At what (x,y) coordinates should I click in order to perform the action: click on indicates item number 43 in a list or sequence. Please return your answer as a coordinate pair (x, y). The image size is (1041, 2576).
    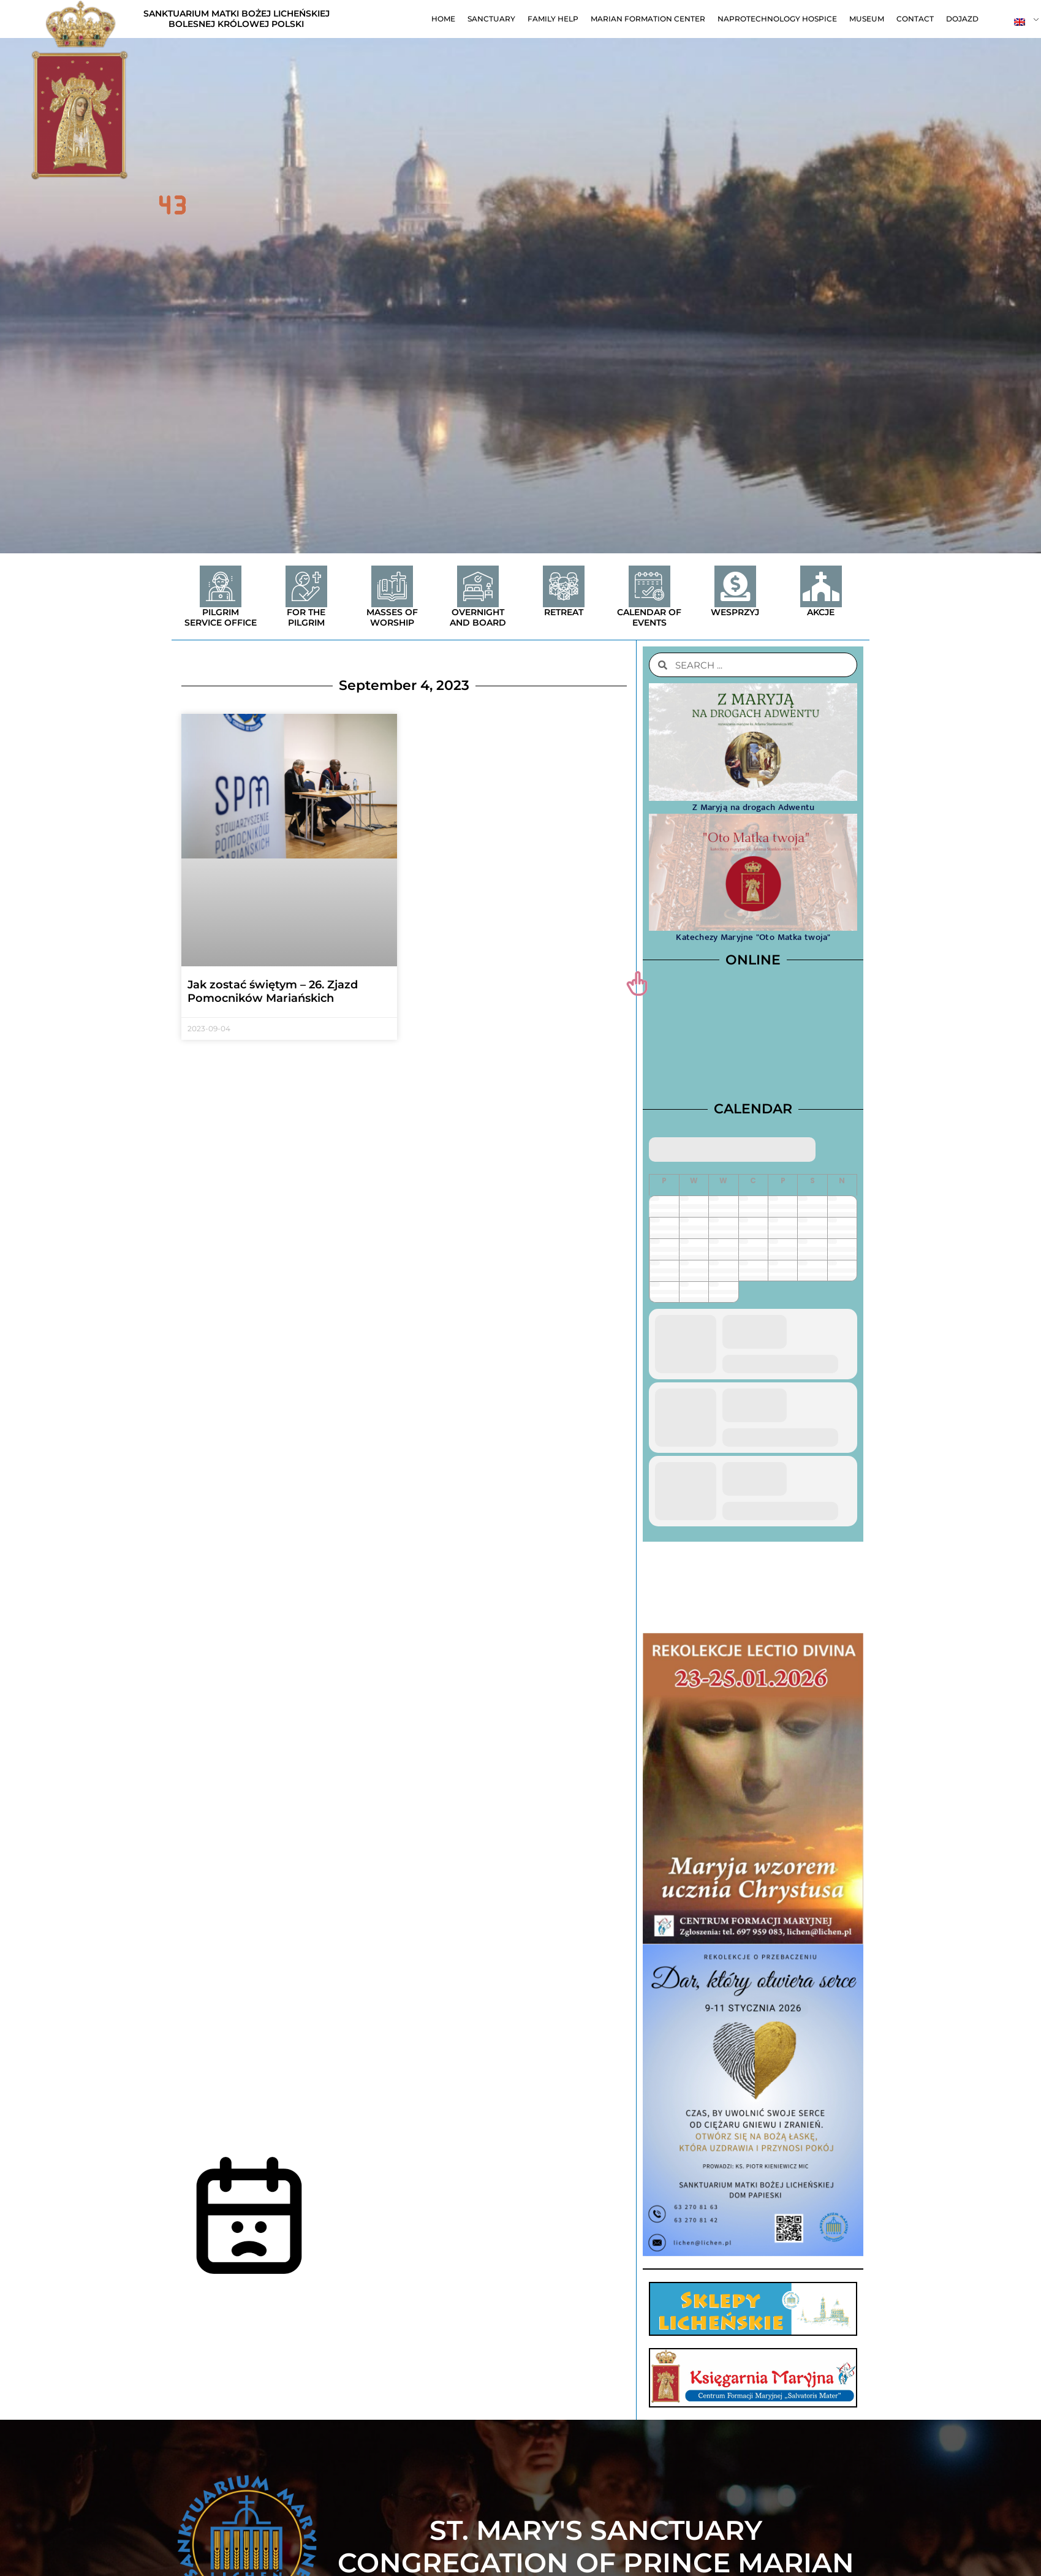
    Looking at the image, I should click on (172, 205).